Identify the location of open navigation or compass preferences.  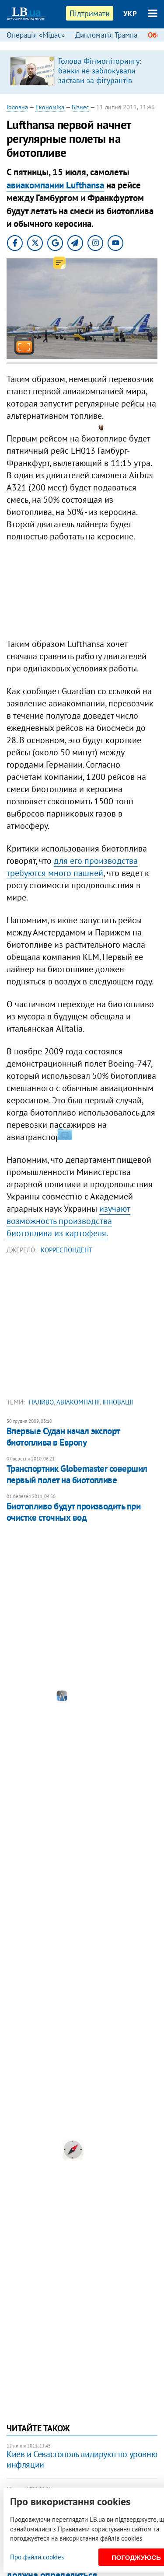
(73, 2149).